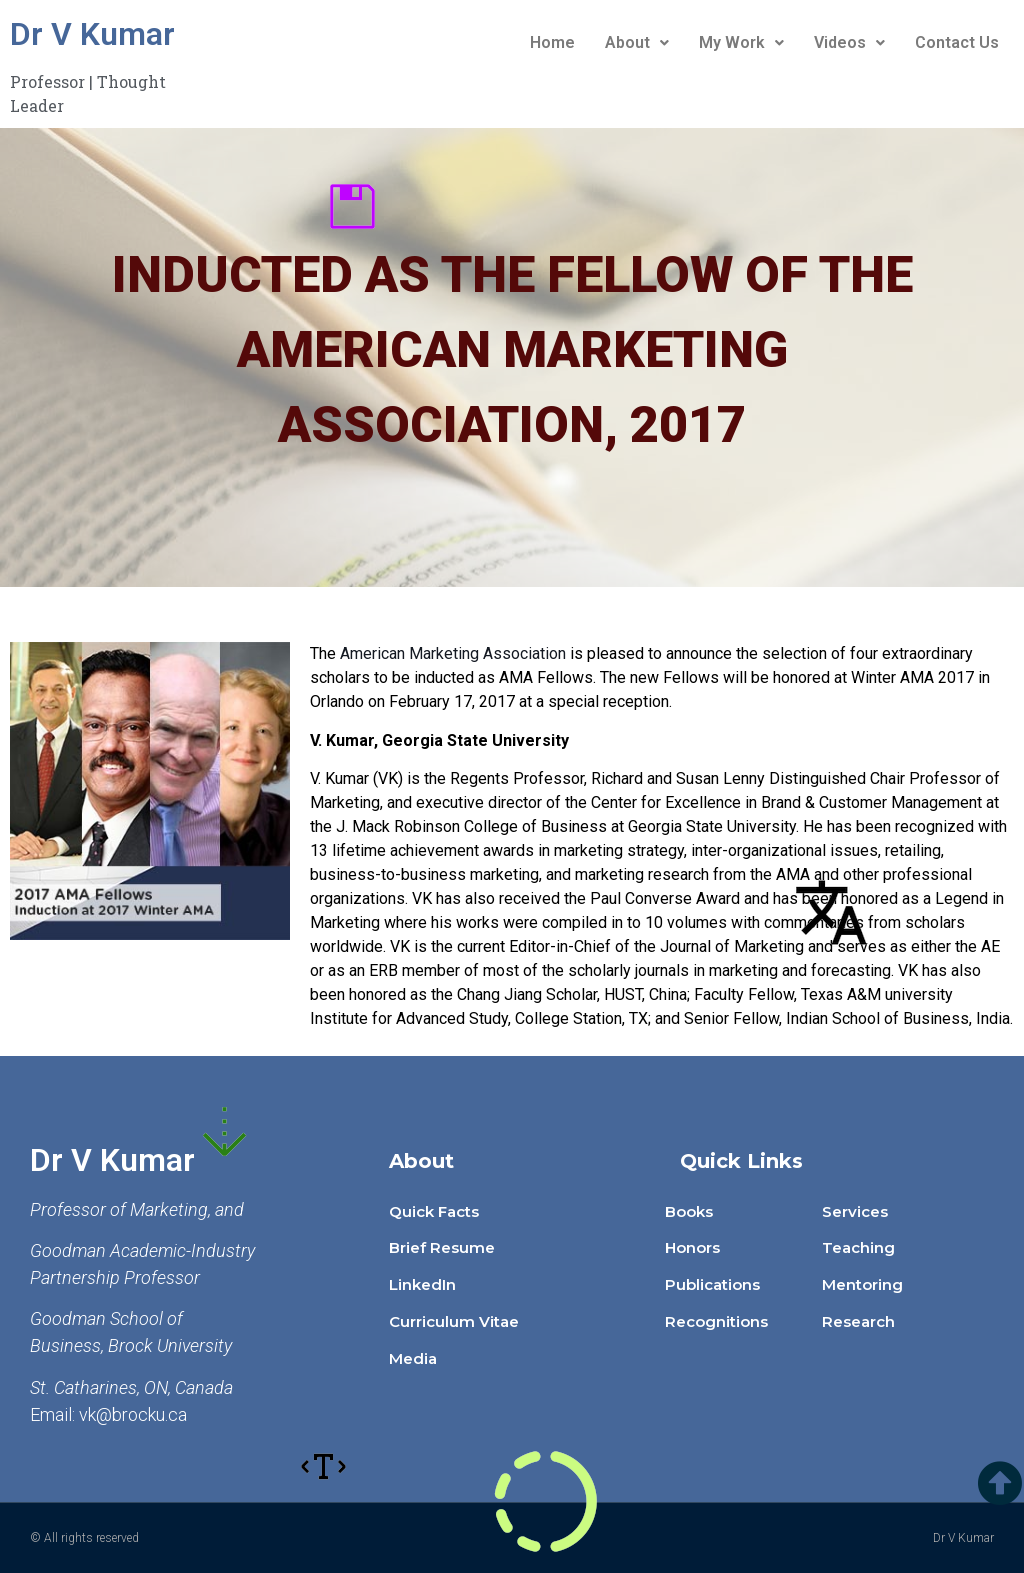  Describe the element at coordinates (323, 1466) in the screenshot. I see `represents a function or method parameter` at that location.